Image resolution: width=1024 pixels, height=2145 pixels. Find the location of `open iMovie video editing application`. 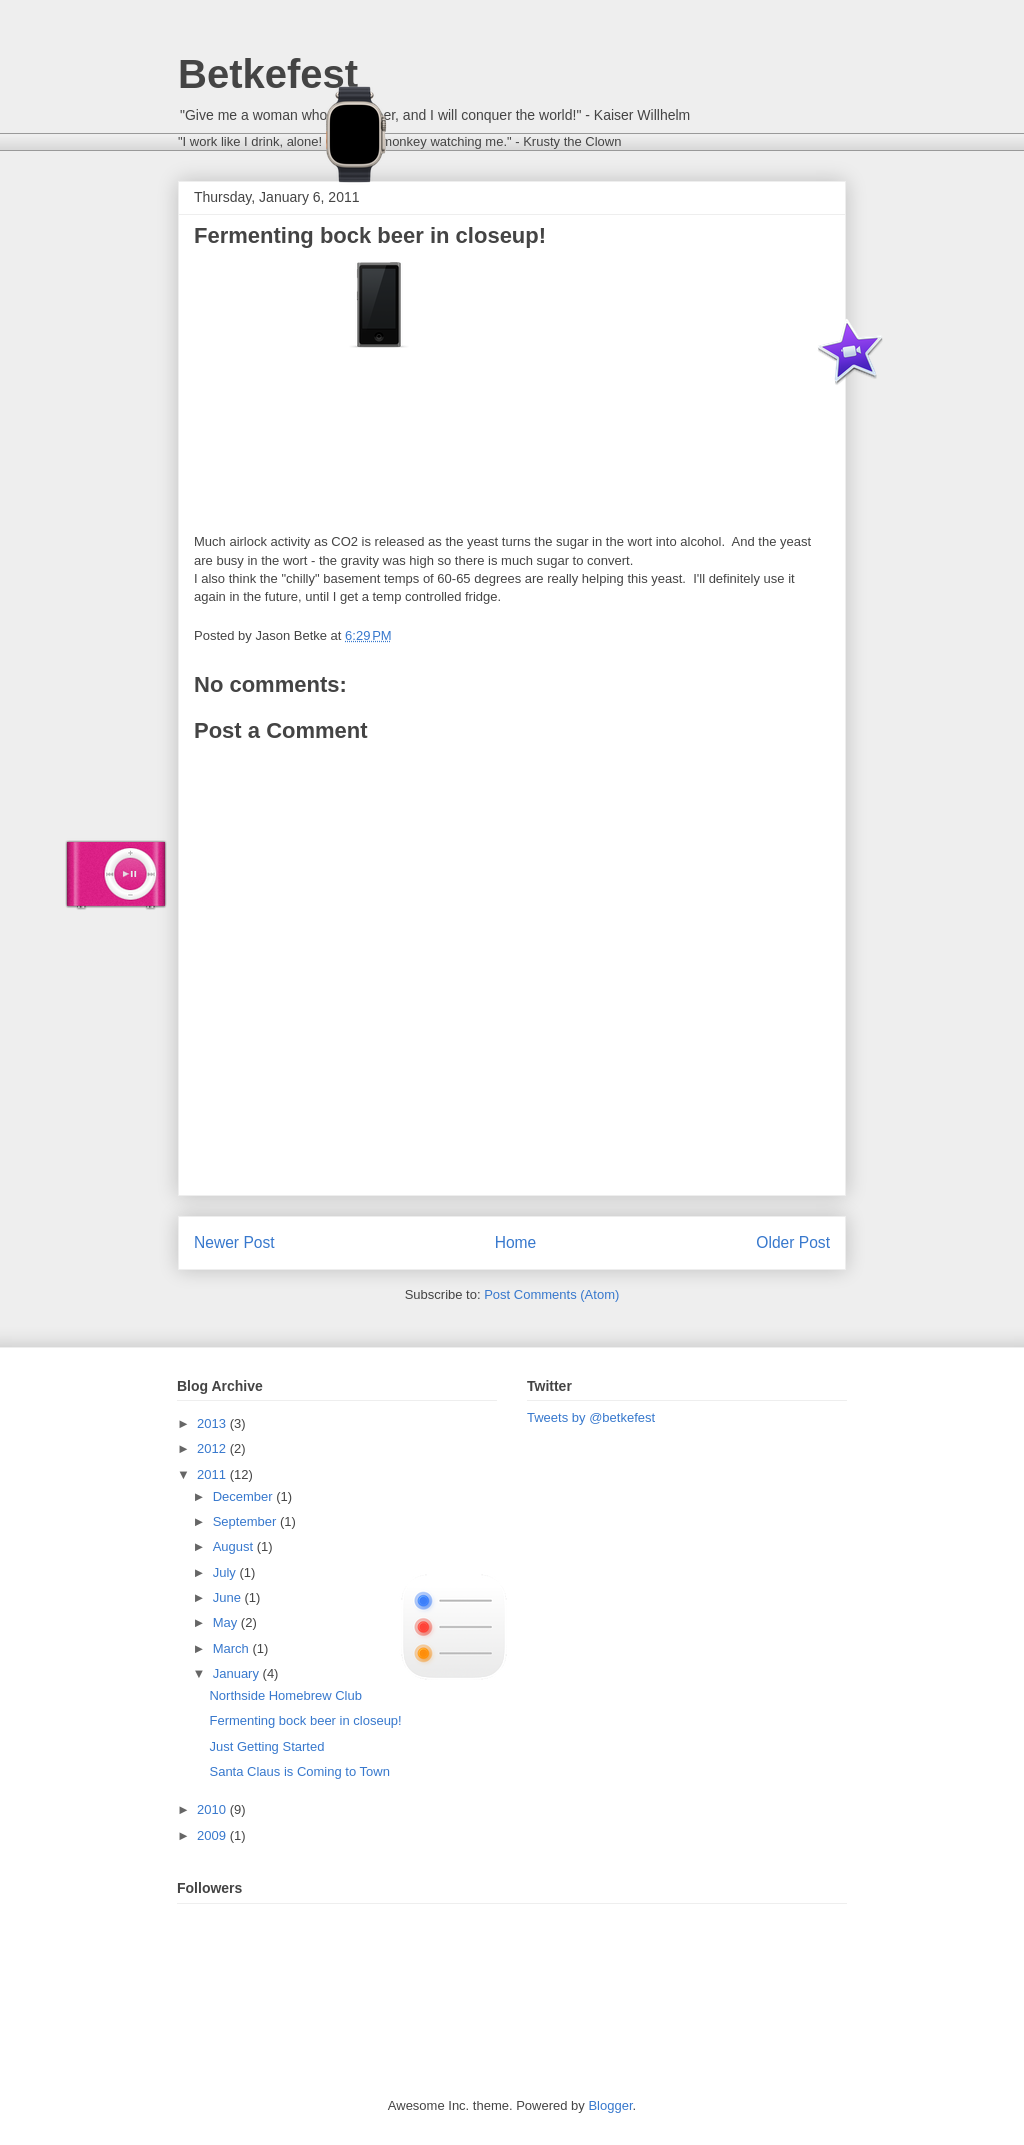

open iMovie video editing application is located at coordinates (850, 352).